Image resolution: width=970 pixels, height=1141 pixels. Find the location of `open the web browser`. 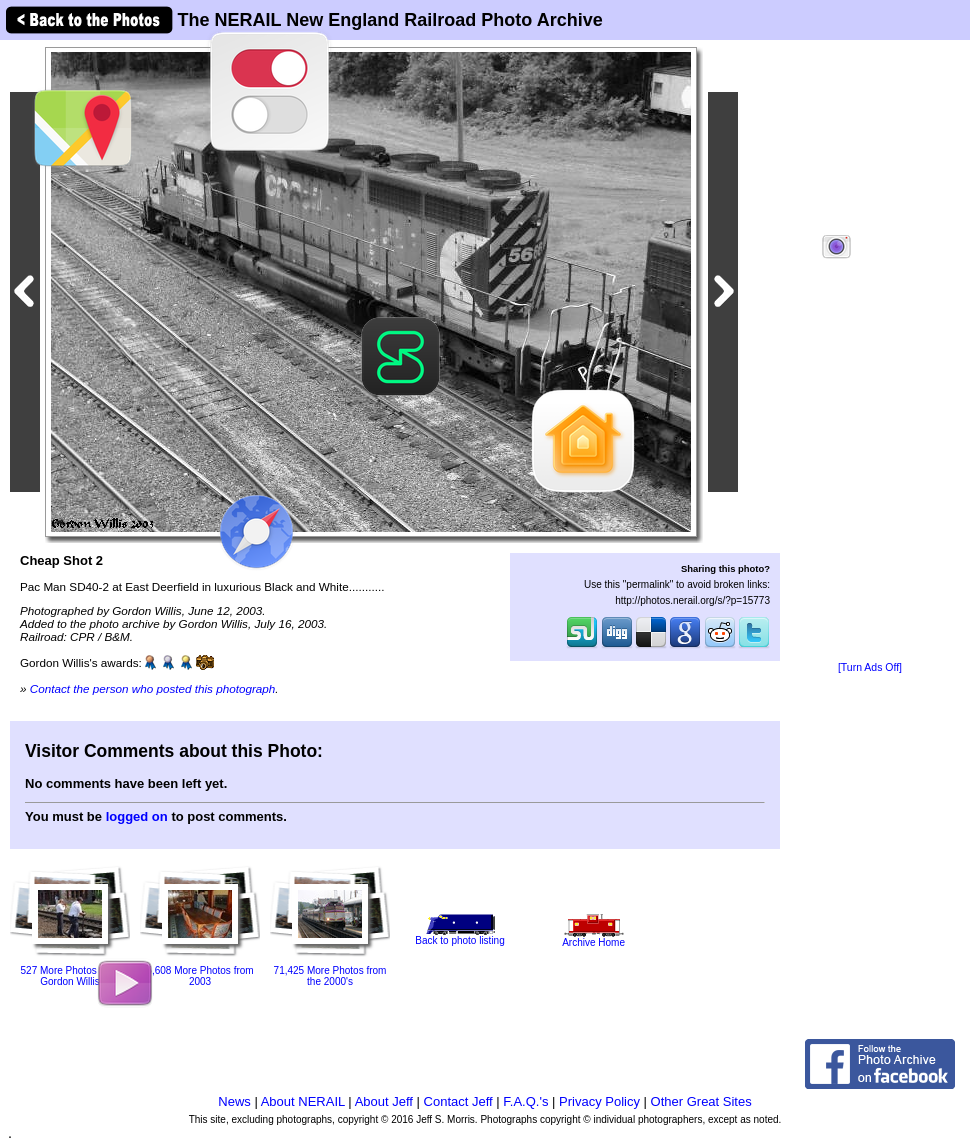

open the web browser is located at coordinates (256, 531).